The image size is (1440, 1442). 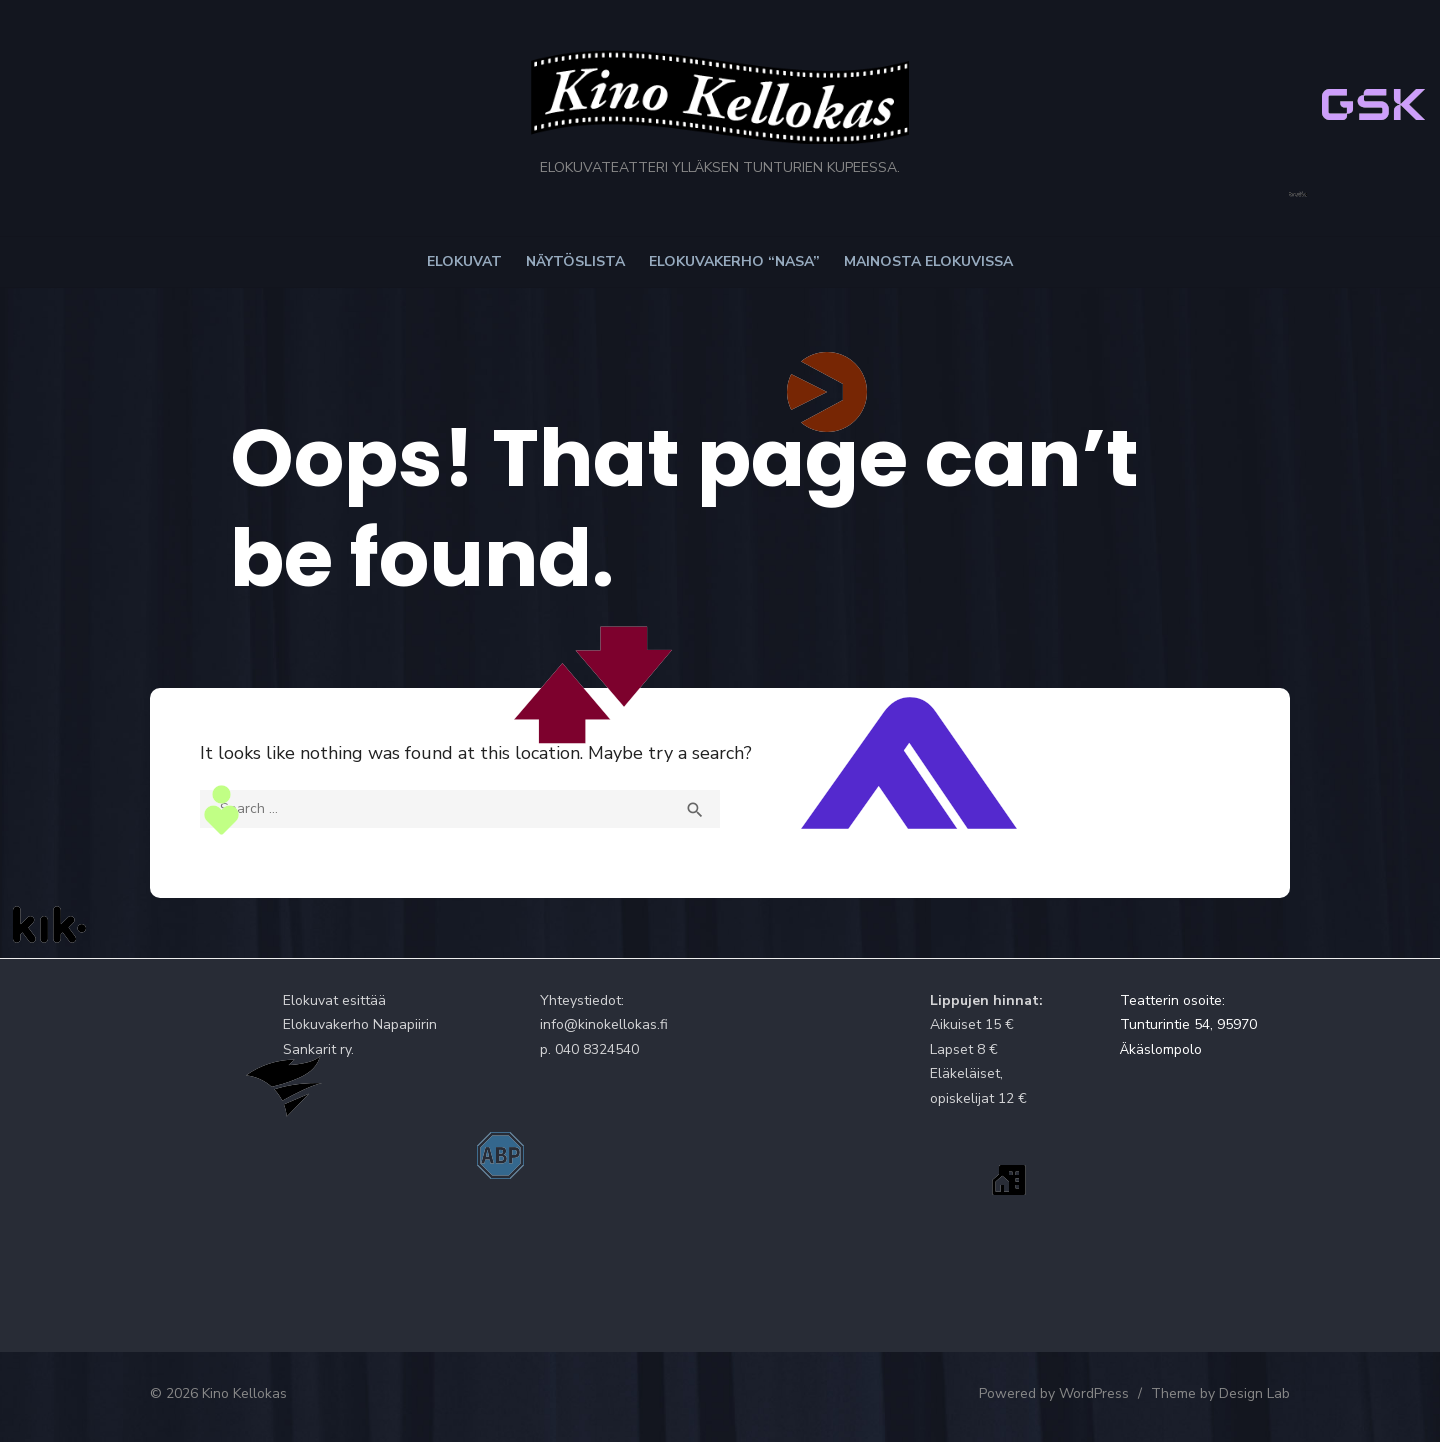 What do you see at coordinates (1009, 1180) in the screenshot?
I see `access community features or forums` at bounding box center [1009, 1180].